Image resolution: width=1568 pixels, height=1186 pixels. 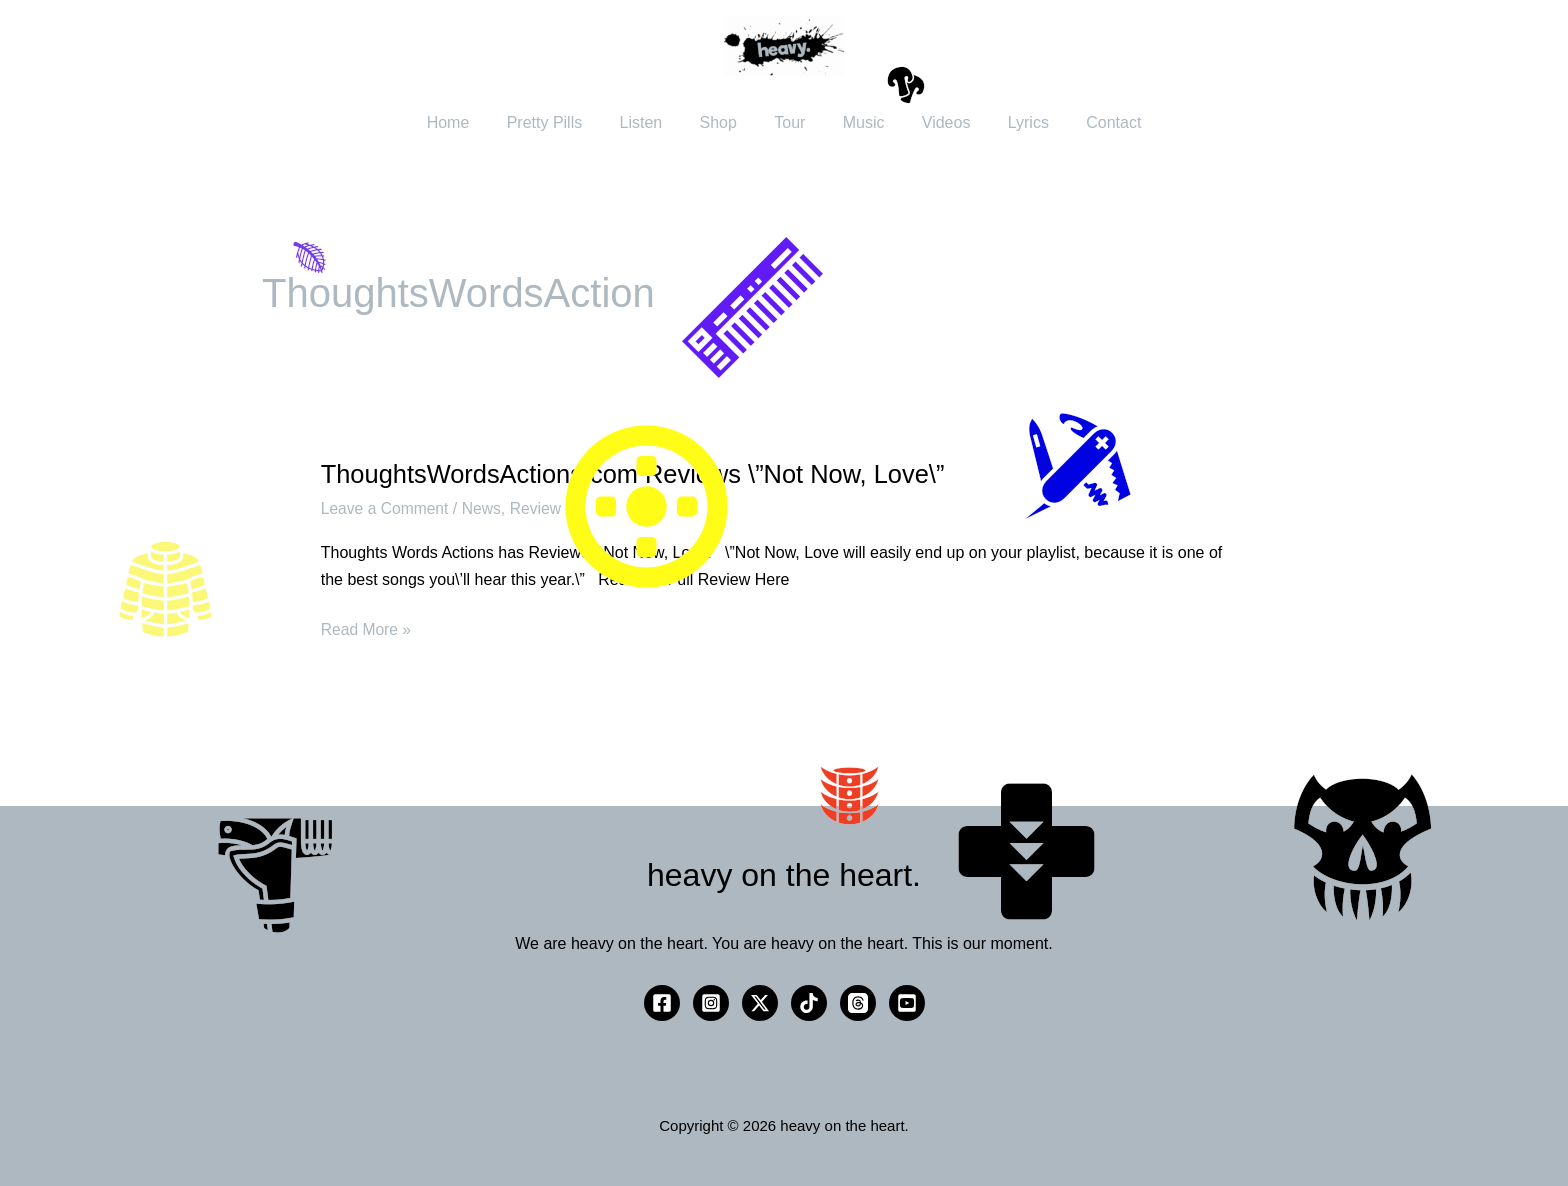 I want to click on select mushroom ingredient, so click(x=906, y=85).